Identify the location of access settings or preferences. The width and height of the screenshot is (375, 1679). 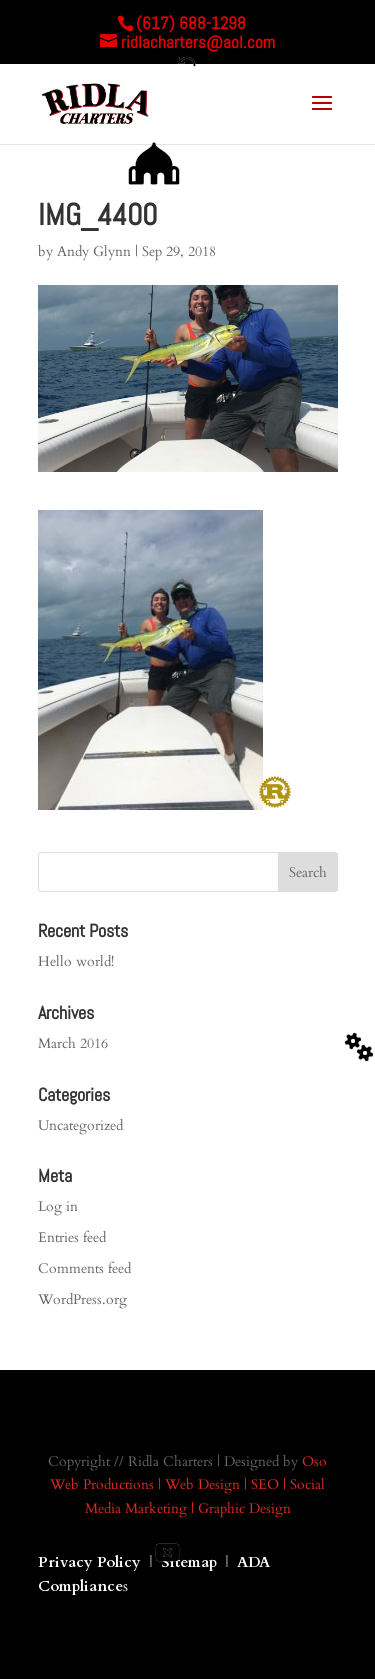
(359, 1047).